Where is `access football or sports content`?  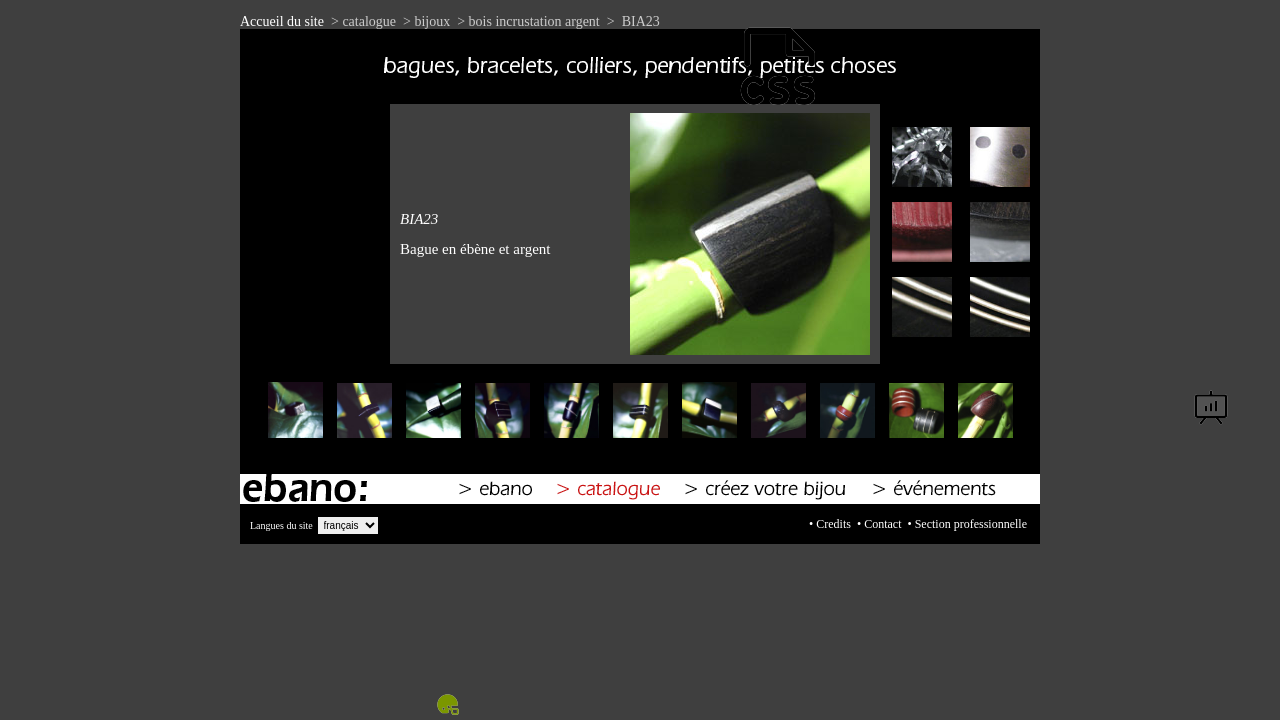 access football or sports content is located at coordinates (448, 705).